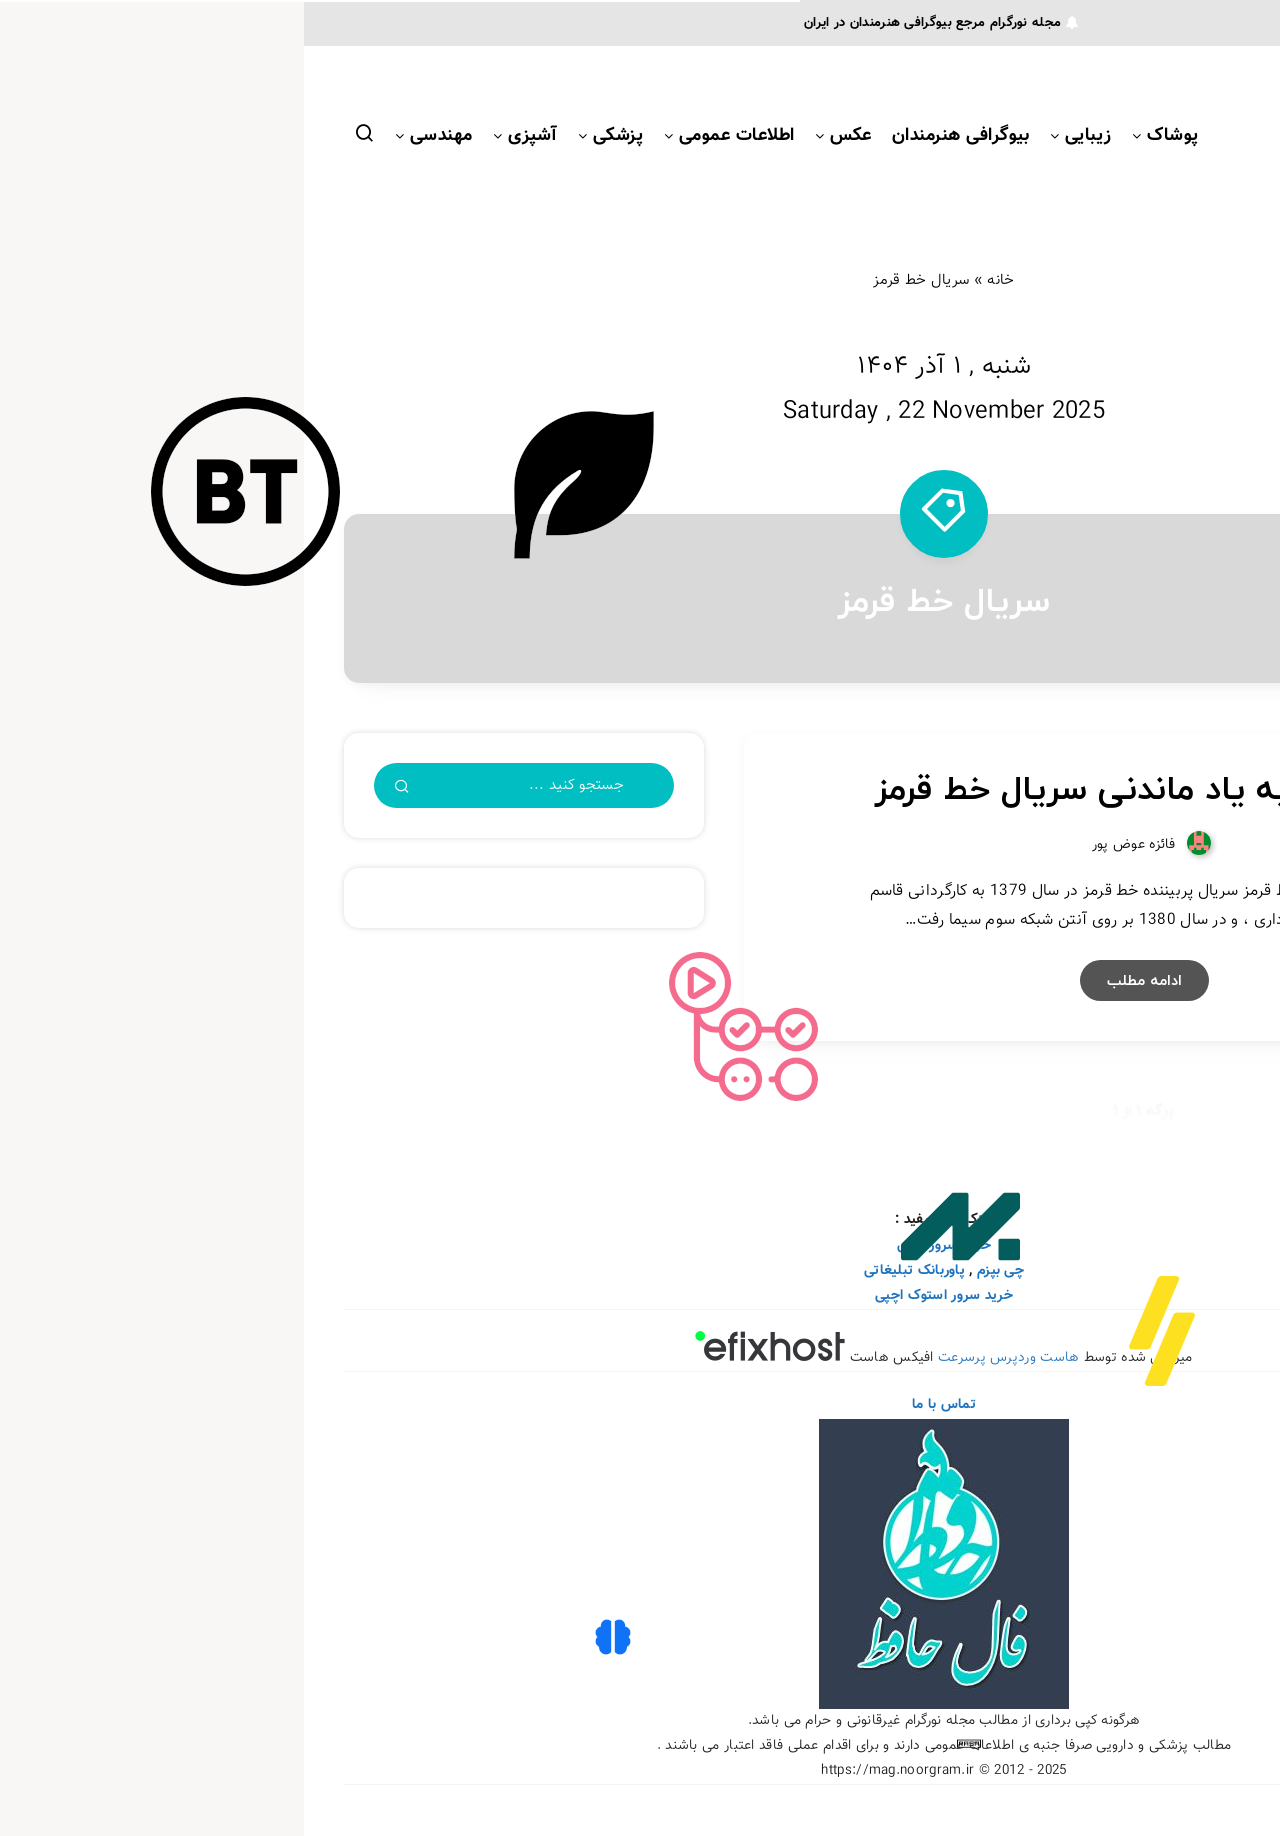 The width and height of the screenshot is (1280, 1836). Describe the element at coordinates (1162, 1331) in the screenshot. I see `open Winamp media player` at that location.